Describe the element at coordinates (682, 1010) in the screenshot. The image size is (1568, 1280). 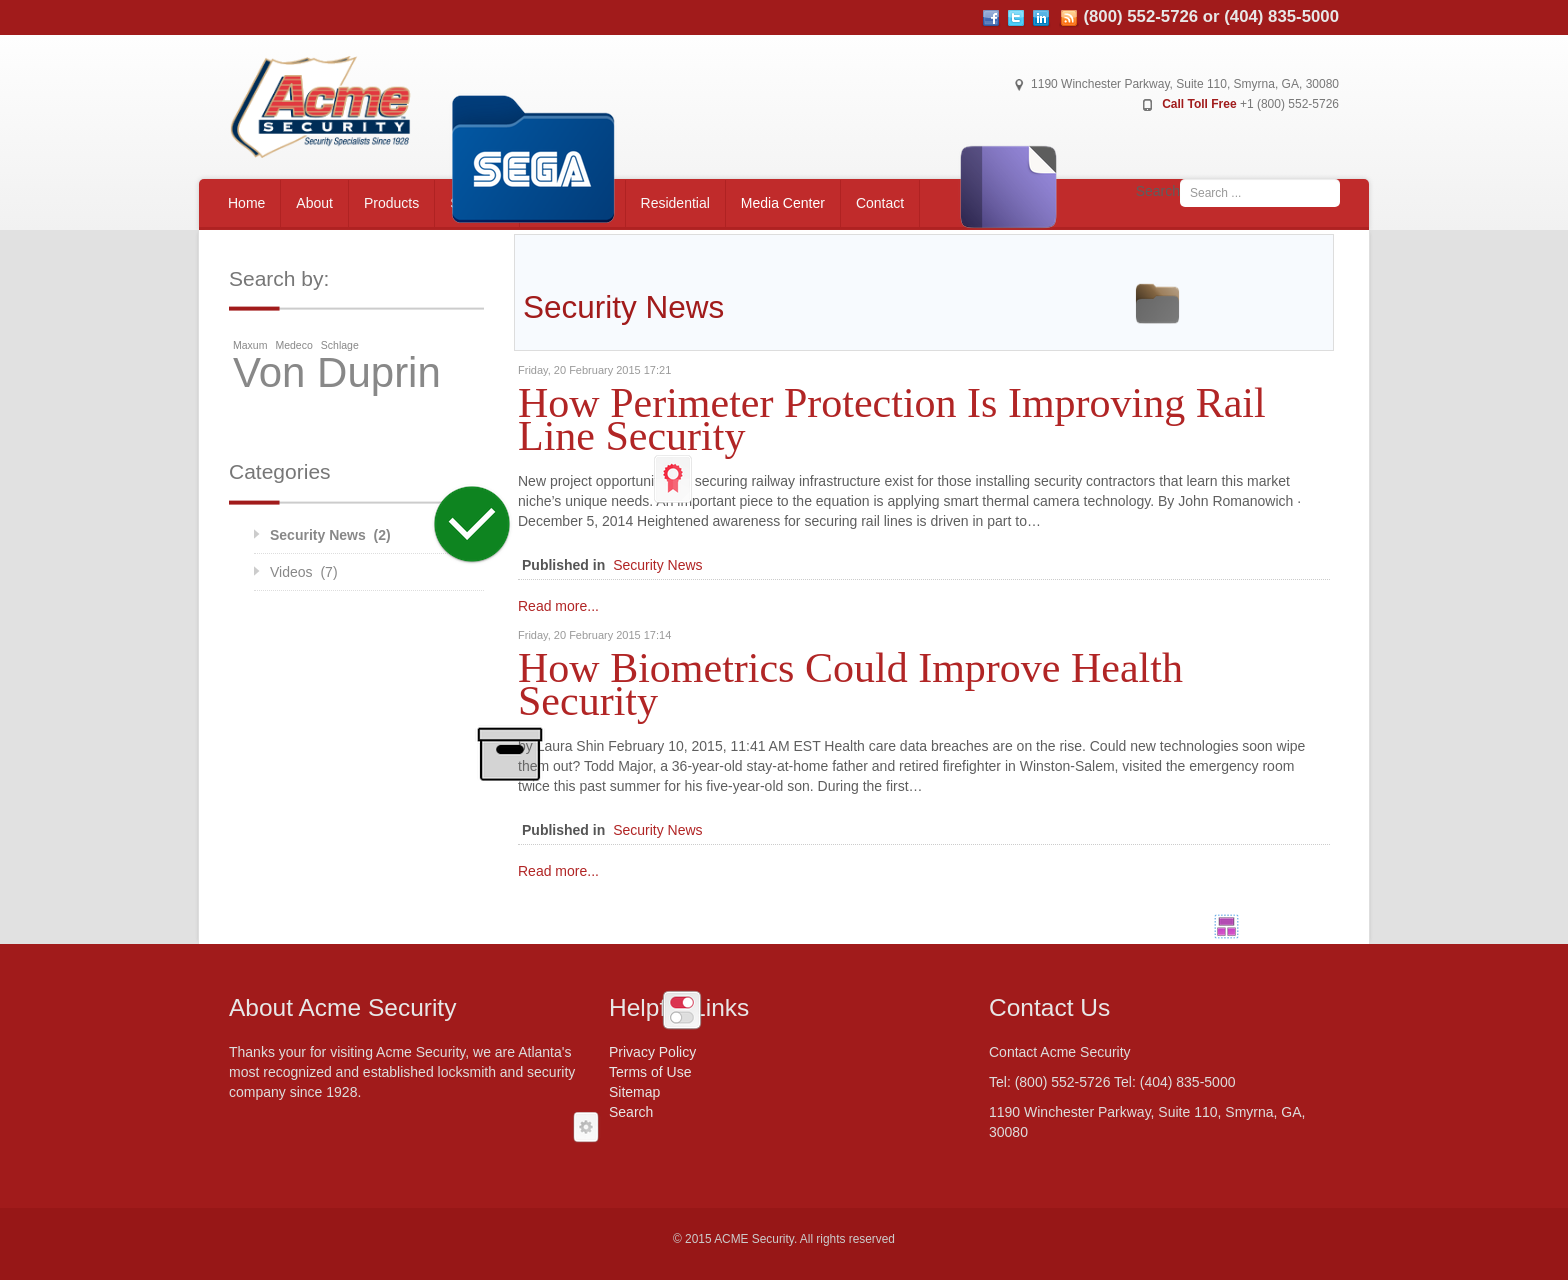
I see `open system settings or preferences` at that location.